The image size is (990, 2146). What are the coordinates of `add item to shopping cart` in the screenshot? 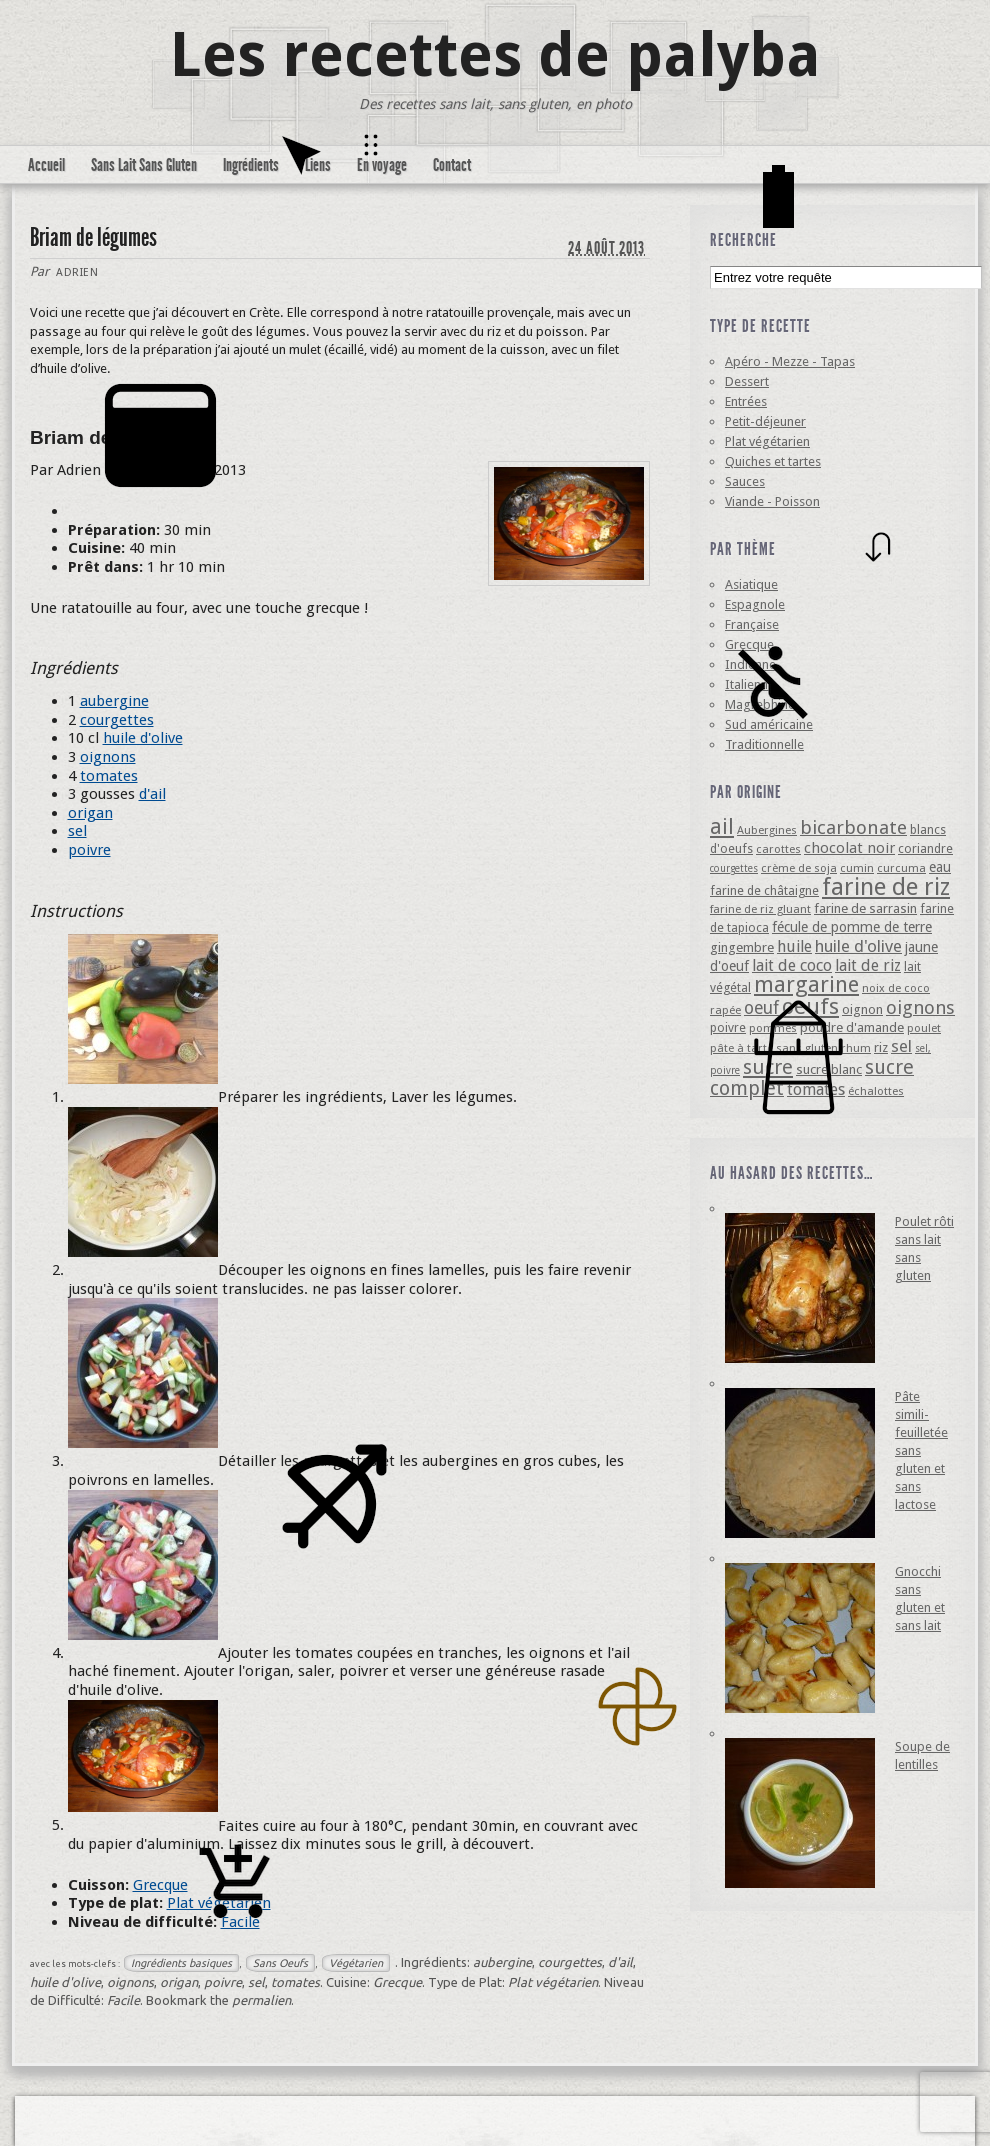 It's located at (238, 1883).